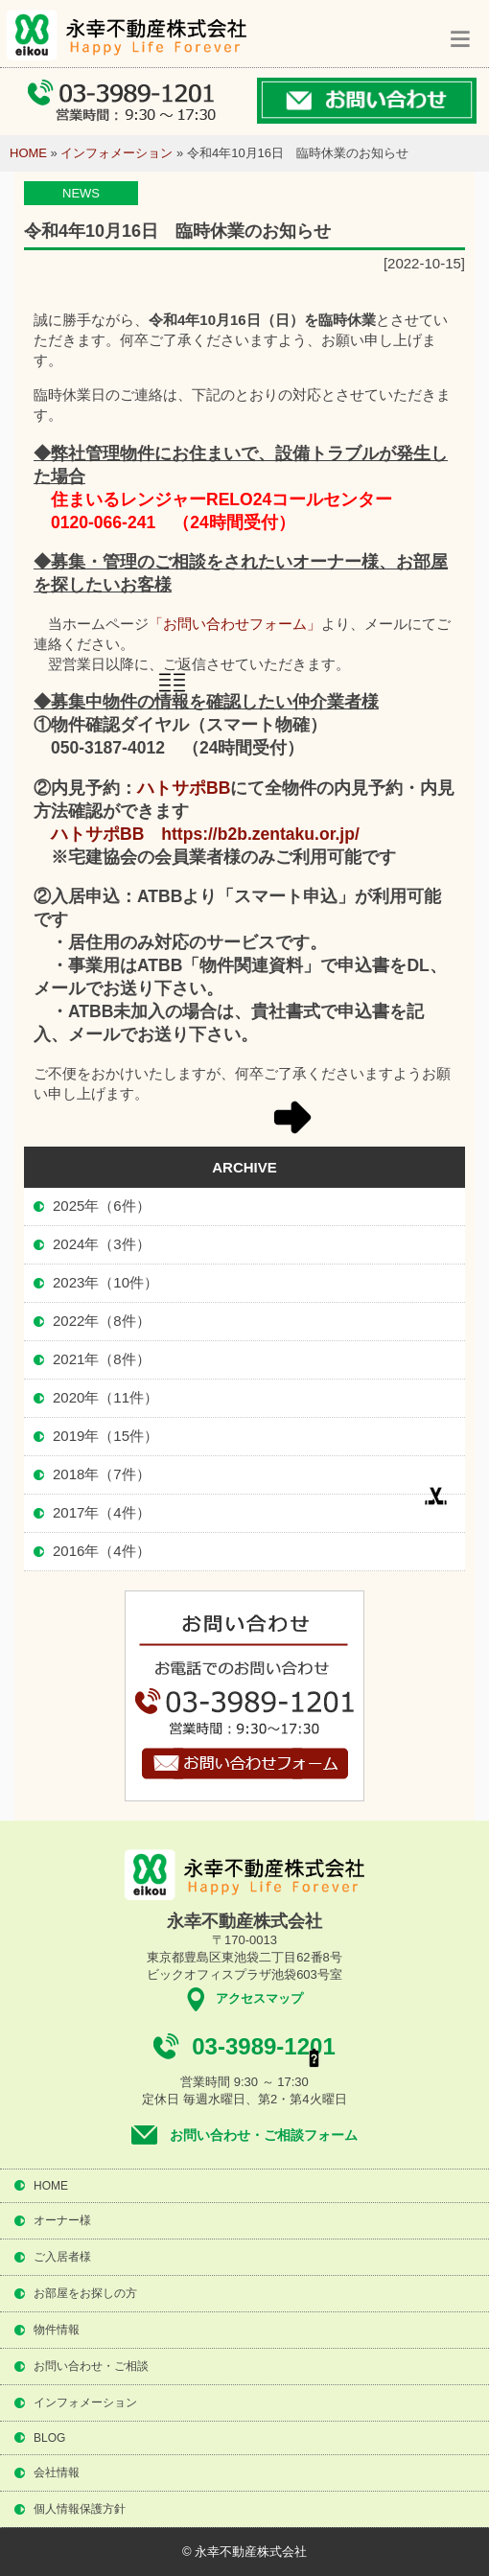  Describe the element at coordinates (292, 1117) in the screenshot. I see `navigate to the next item or page` at that location.